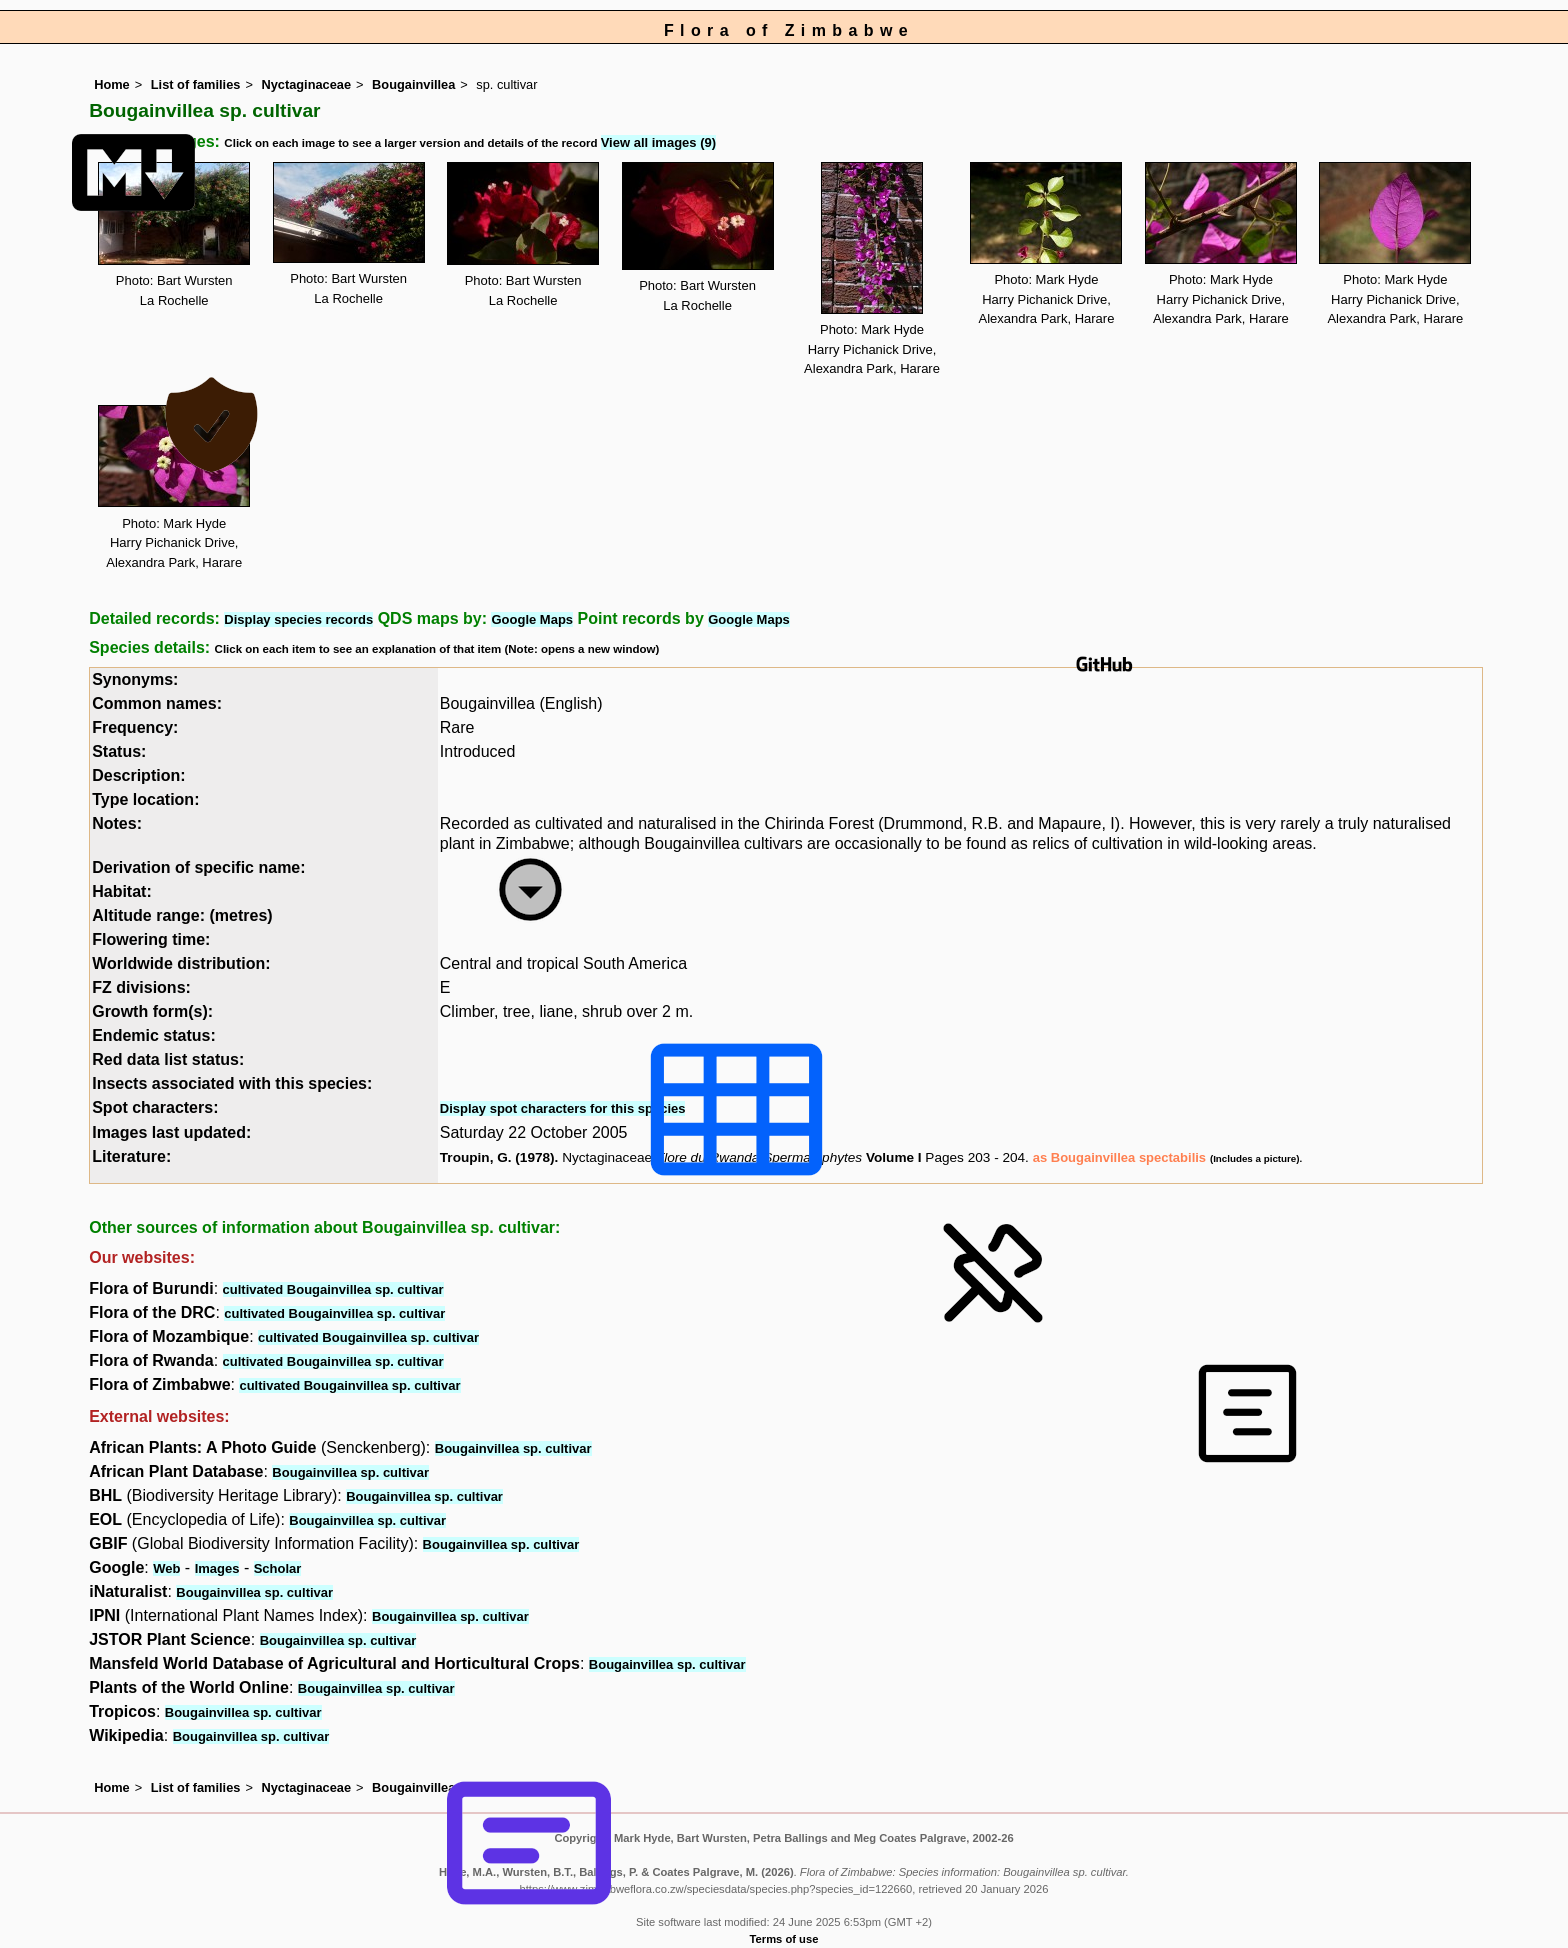 Image resolution: width=1568 pixels, height=1948 pixels. What do you see at coordinates (736, 1109) in the screenshot?
I see `view all apps or menu options` at bounding box center [736, 1109].